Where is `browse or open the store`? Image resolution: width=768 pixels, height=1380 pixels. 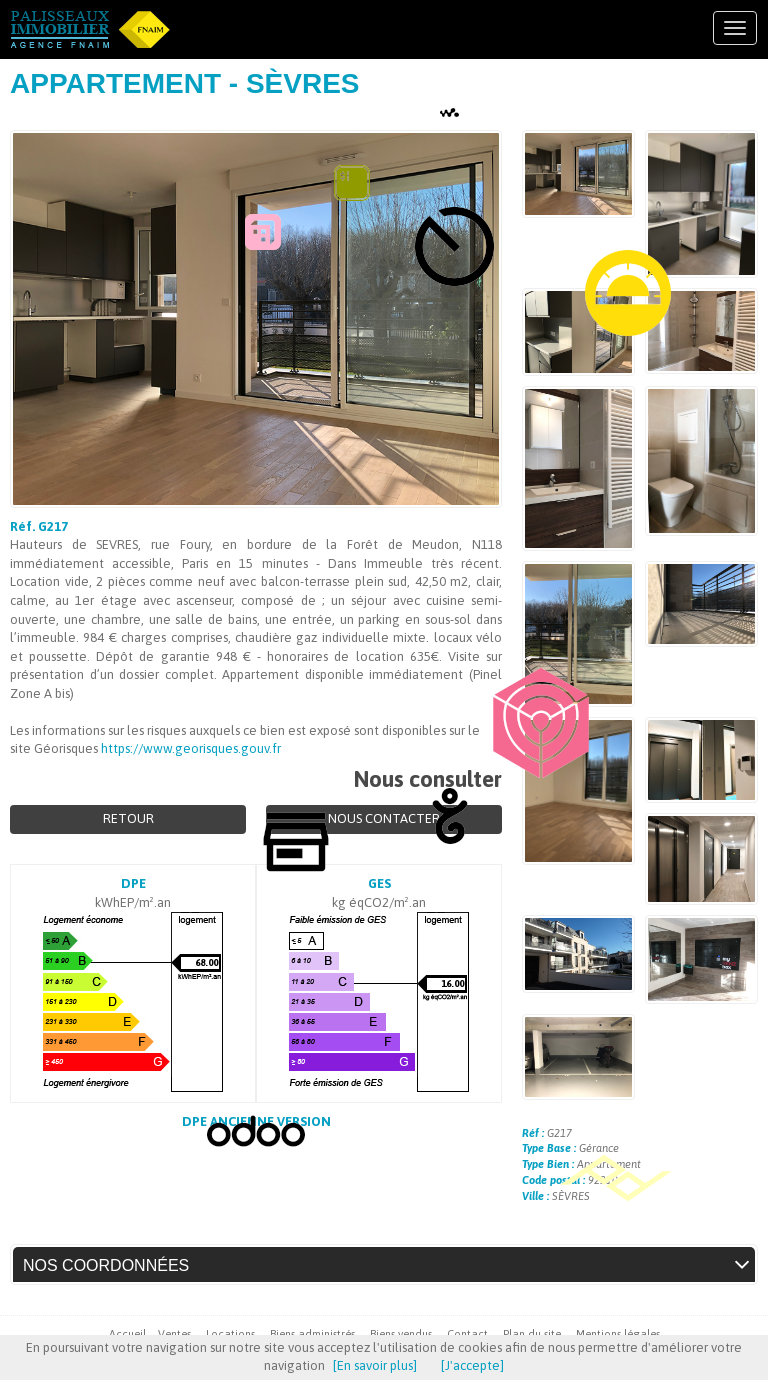
browse or open the store is located at coordinates (296, 842).